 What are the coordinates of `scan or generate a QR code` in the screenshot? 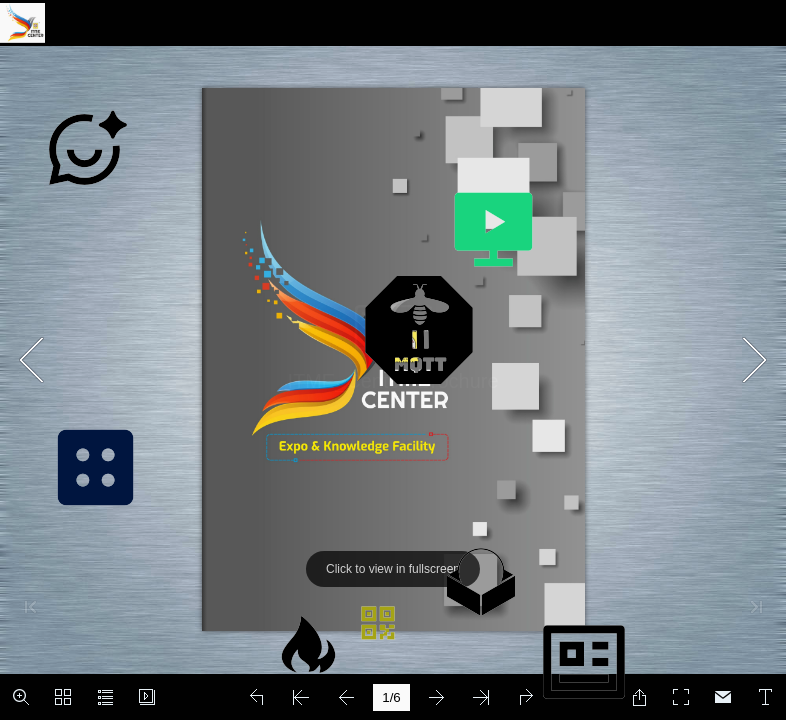 It's located at (378, 623).